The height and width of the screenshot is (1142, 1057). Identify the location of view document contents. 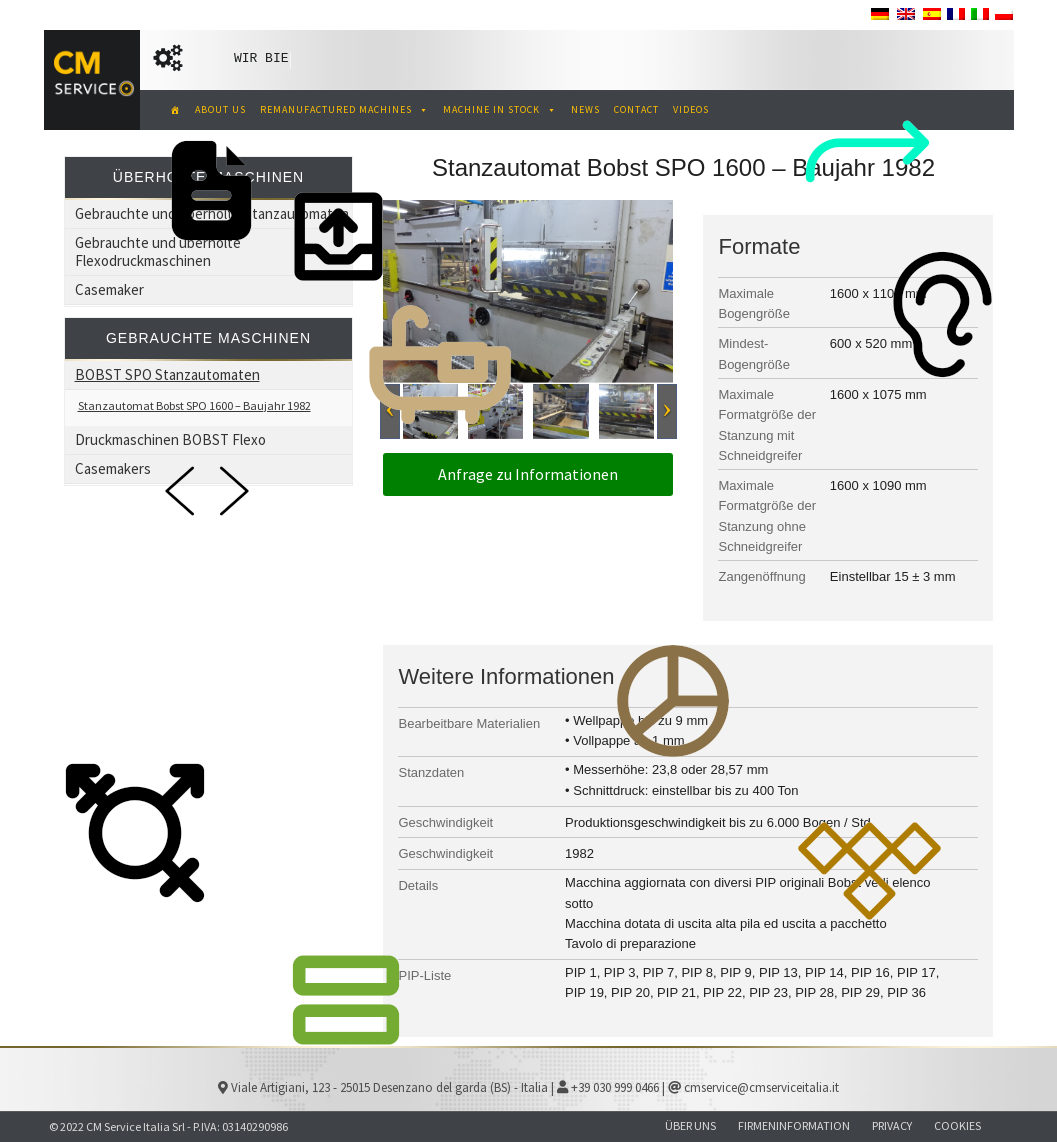
(211, 190).